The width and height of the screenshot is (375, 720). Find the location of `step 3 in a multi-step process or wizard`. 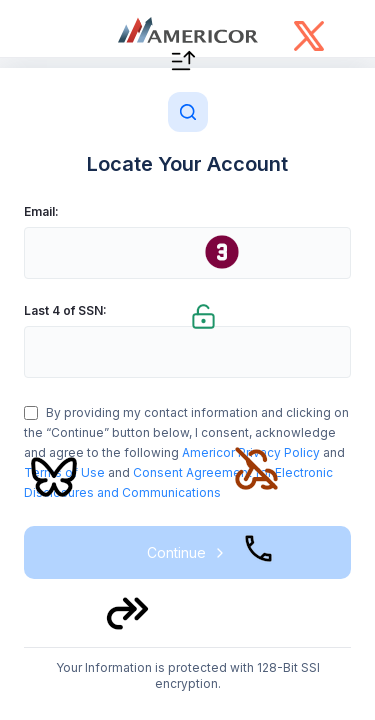

step 3 in a multi-step process or wizard is located at coordinates (222, 252).